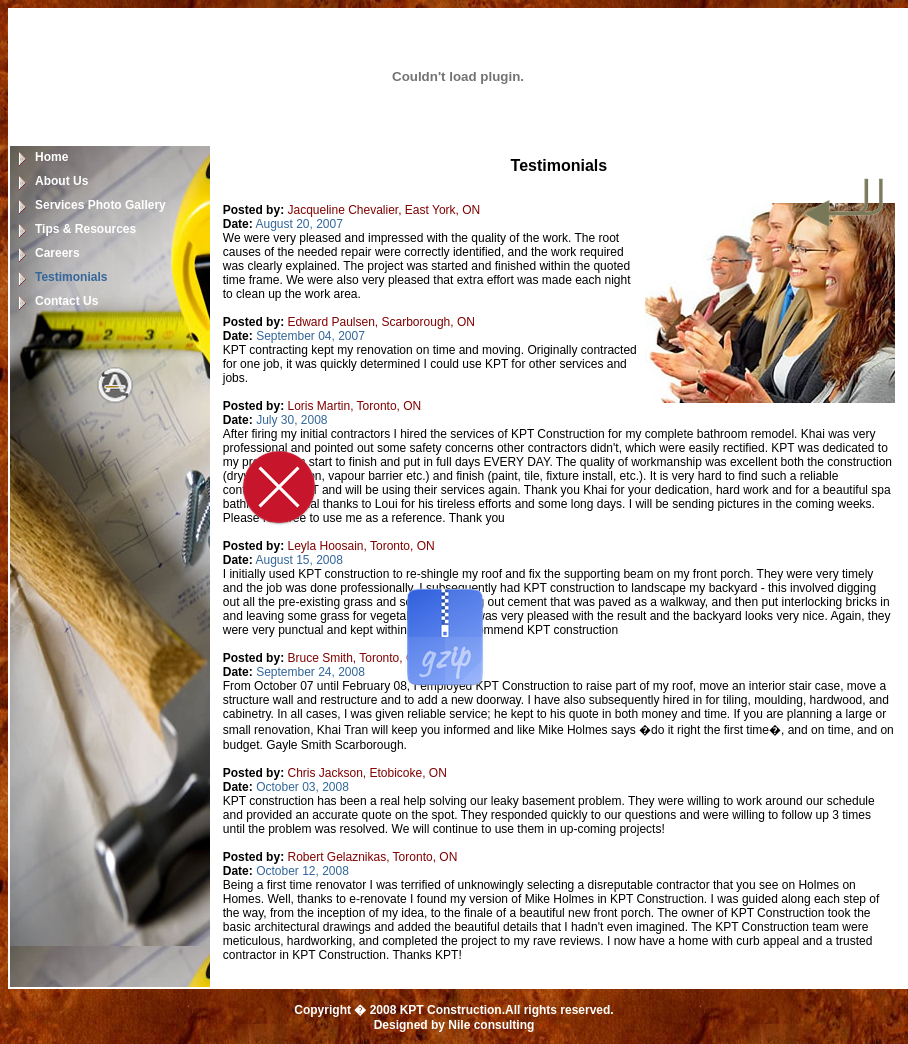  What do you see at coordinates (842, 202) in the screenshot?
I see `reply to all recipients of an email` at bounding box center [842, 202].